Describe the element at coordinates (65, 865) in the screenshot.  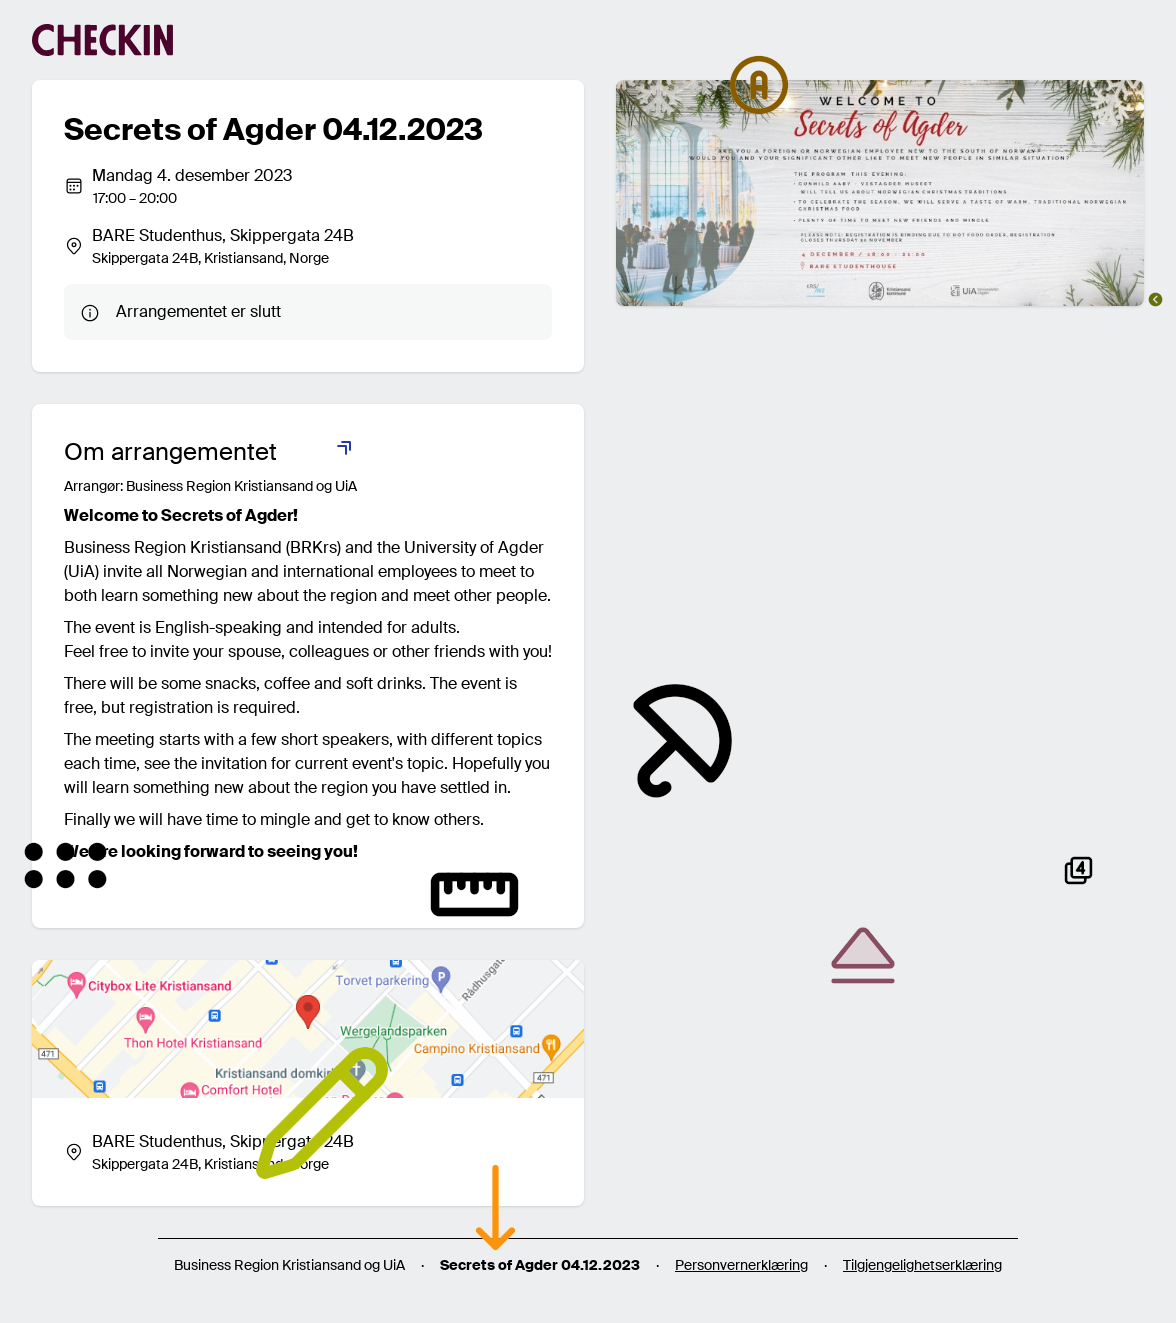
I see `drag to reorder or rearrange items` at that location.